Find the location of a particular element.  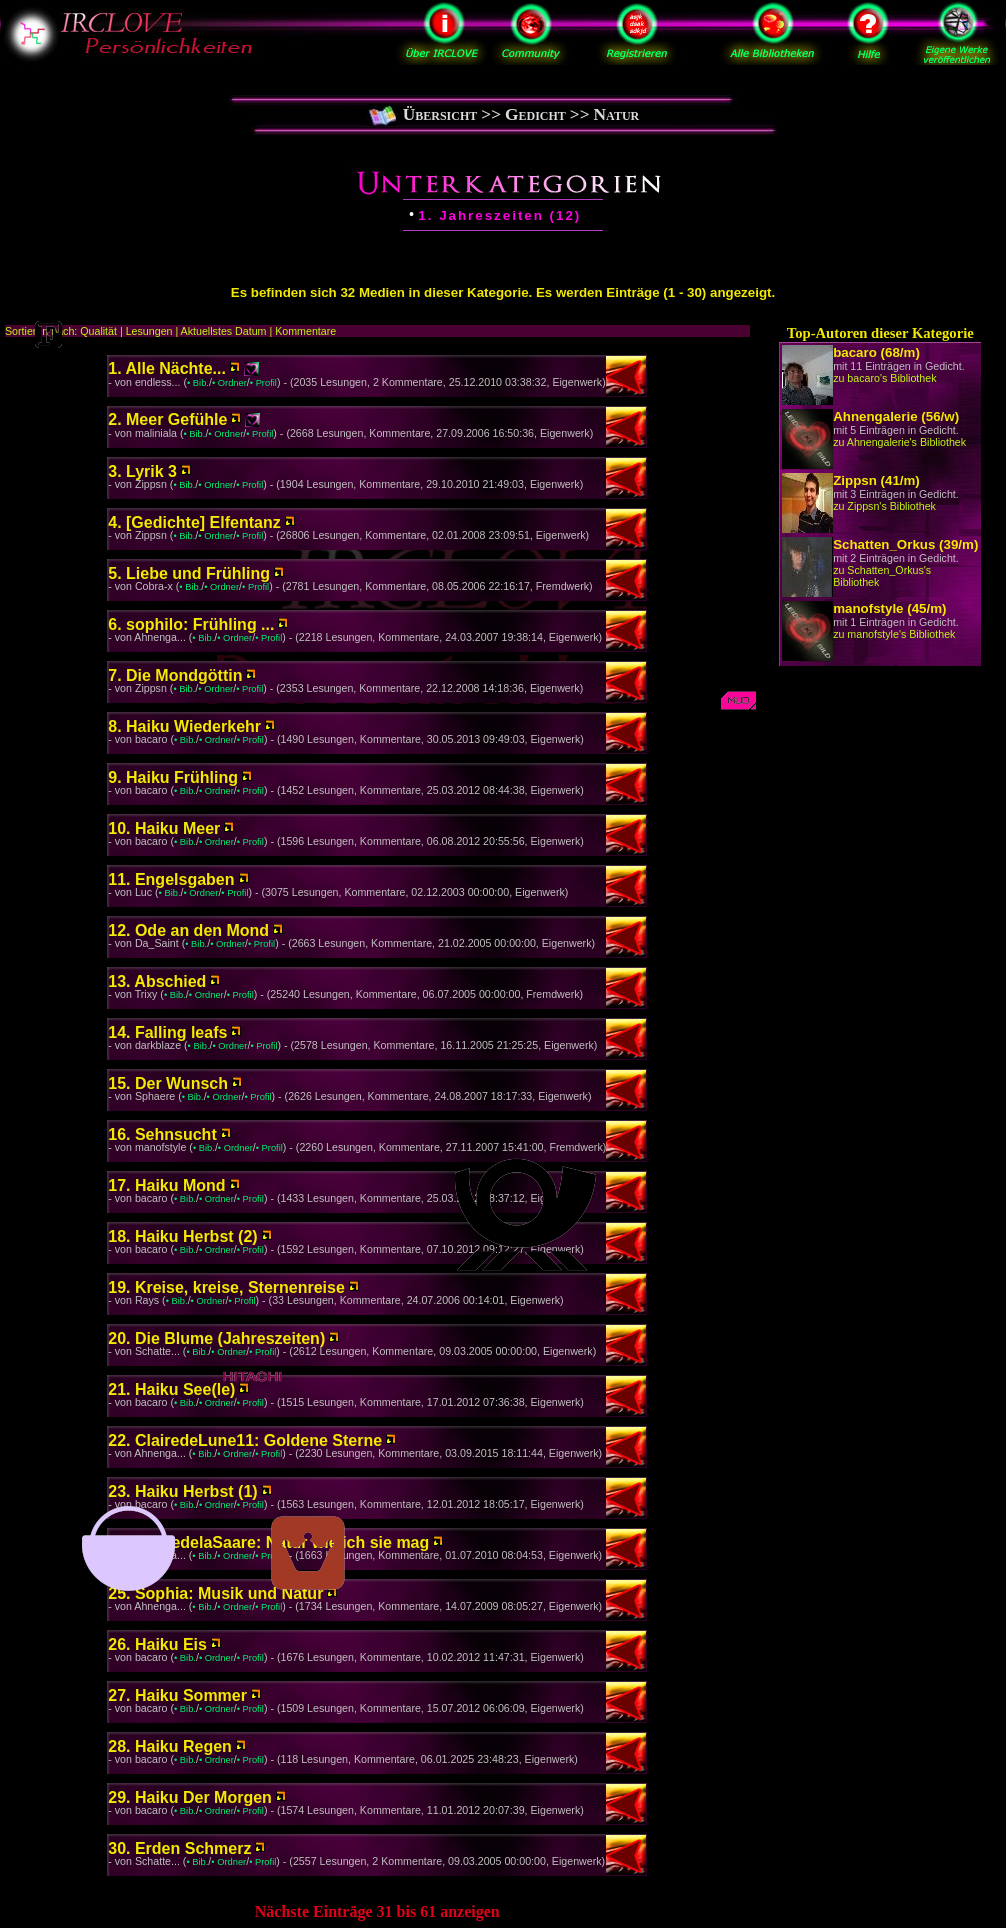

fortran programming language logo is located at coordinates (48, 334).